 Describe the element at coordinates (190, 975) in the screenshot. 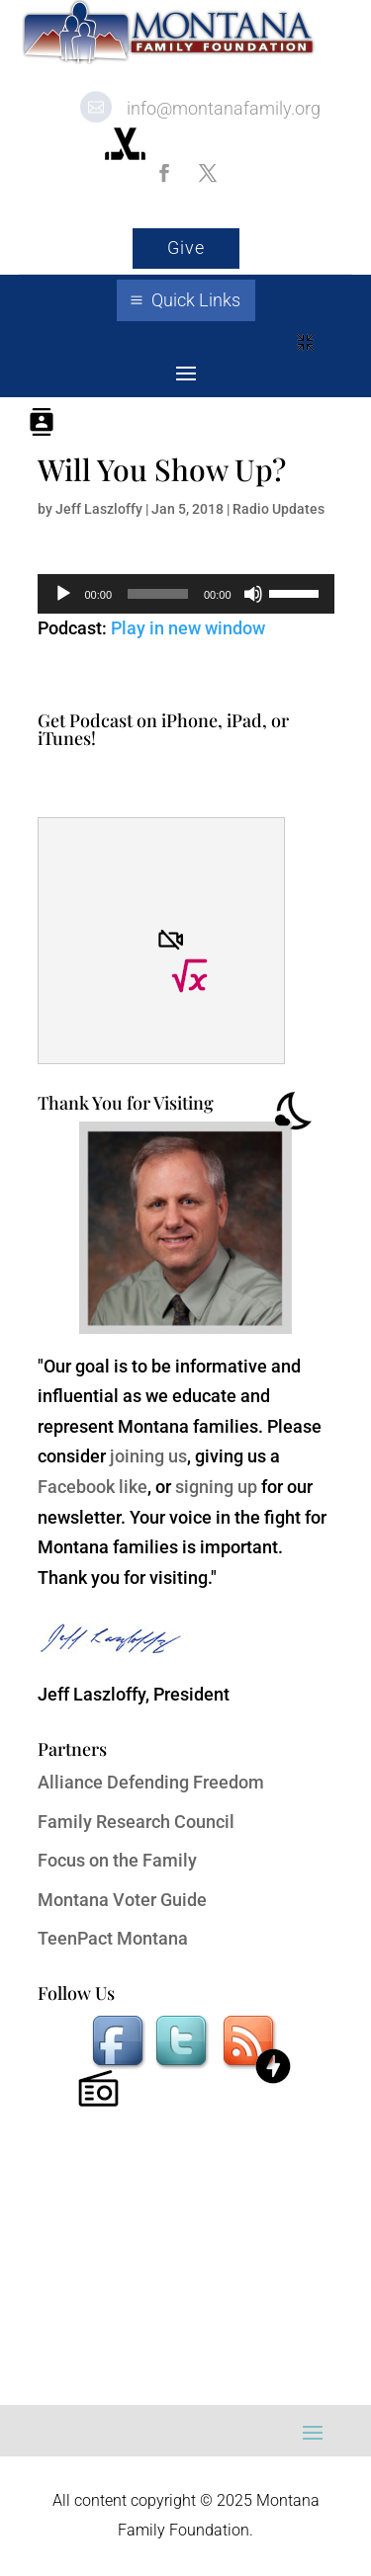

I see `access square root calculator function` at that location.